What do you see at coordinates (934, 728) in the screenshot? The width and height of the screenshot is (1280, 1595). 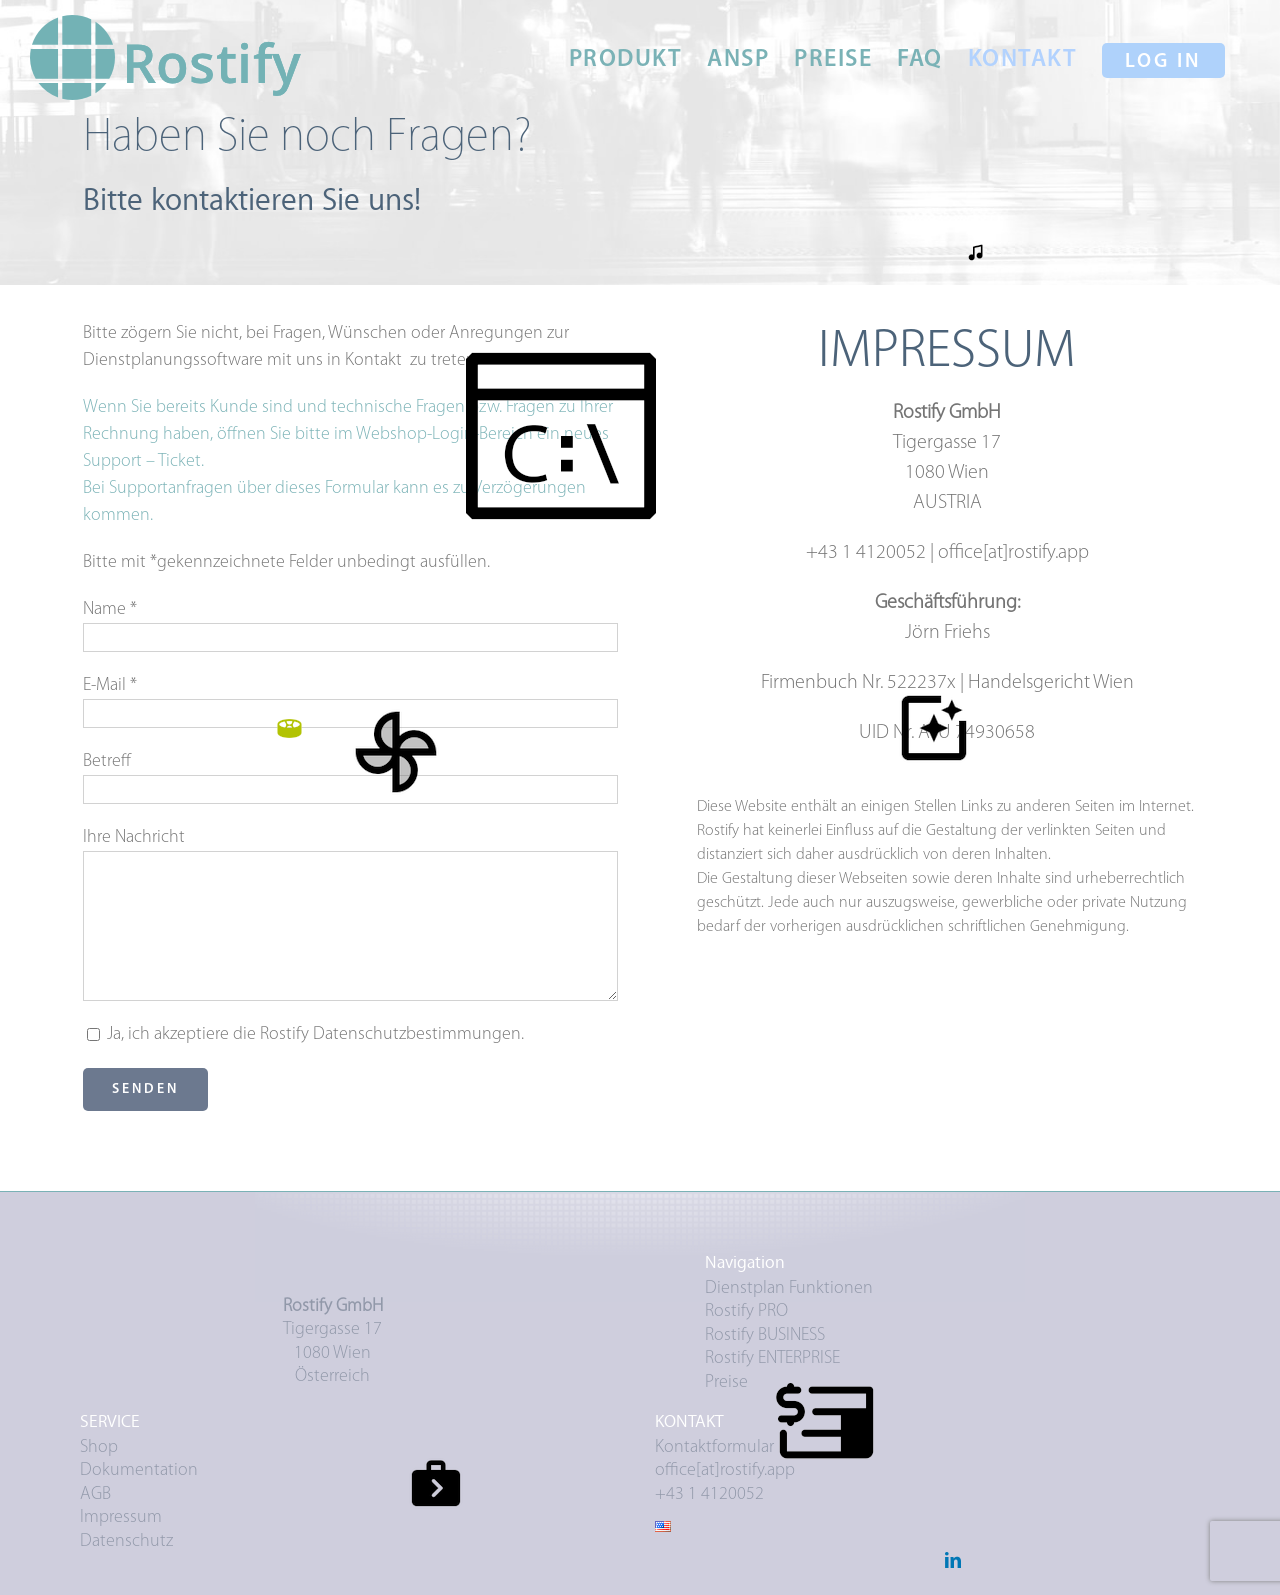 I see `apply a filter or effect to a photo` at bounding box center [934, 728].